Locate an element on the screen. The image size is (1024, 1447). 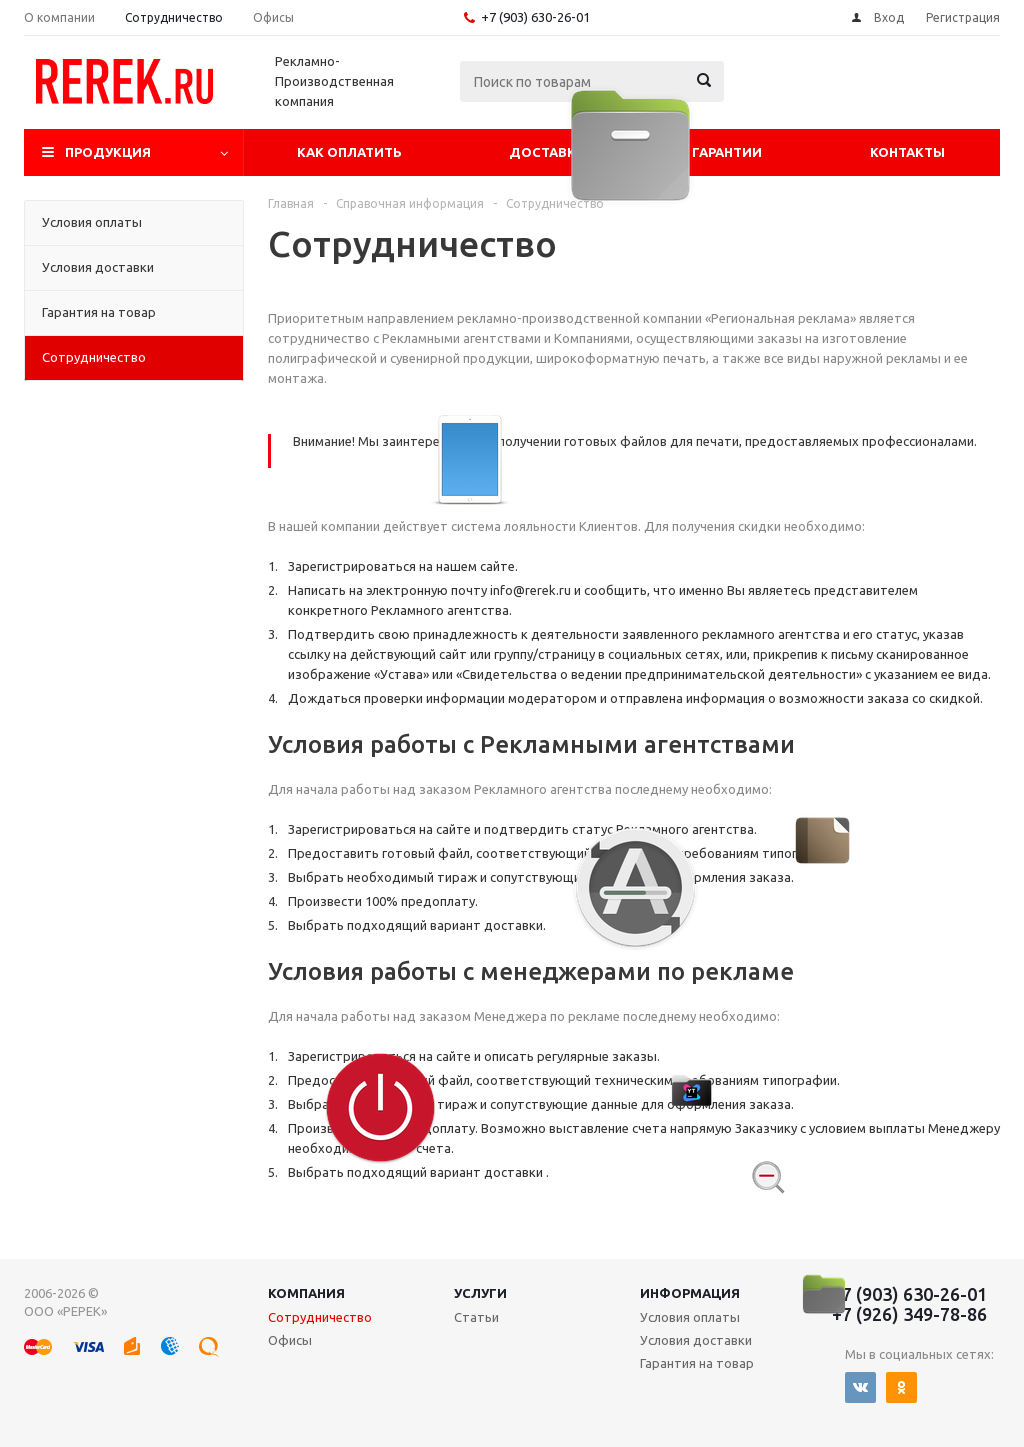
open the software updater application is located at coordinates (635, 887).